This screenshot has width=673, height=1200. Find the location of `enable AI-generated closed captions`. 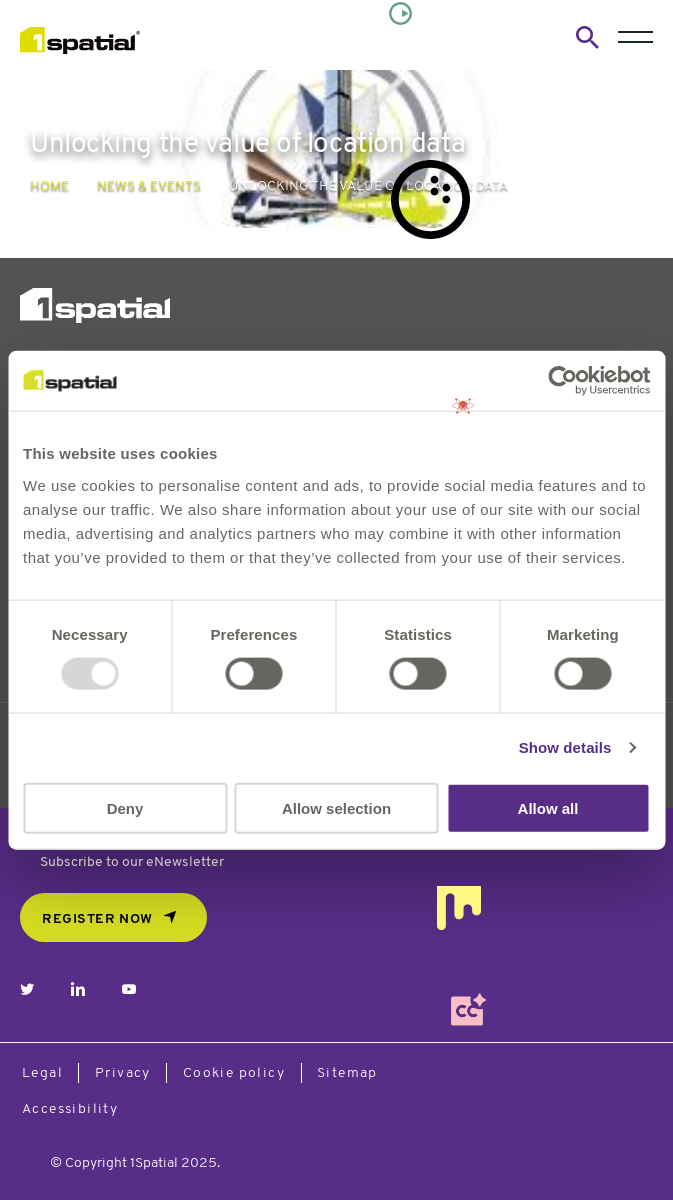

enable AI-generated closed captions is located at coordinates (467, 1011).